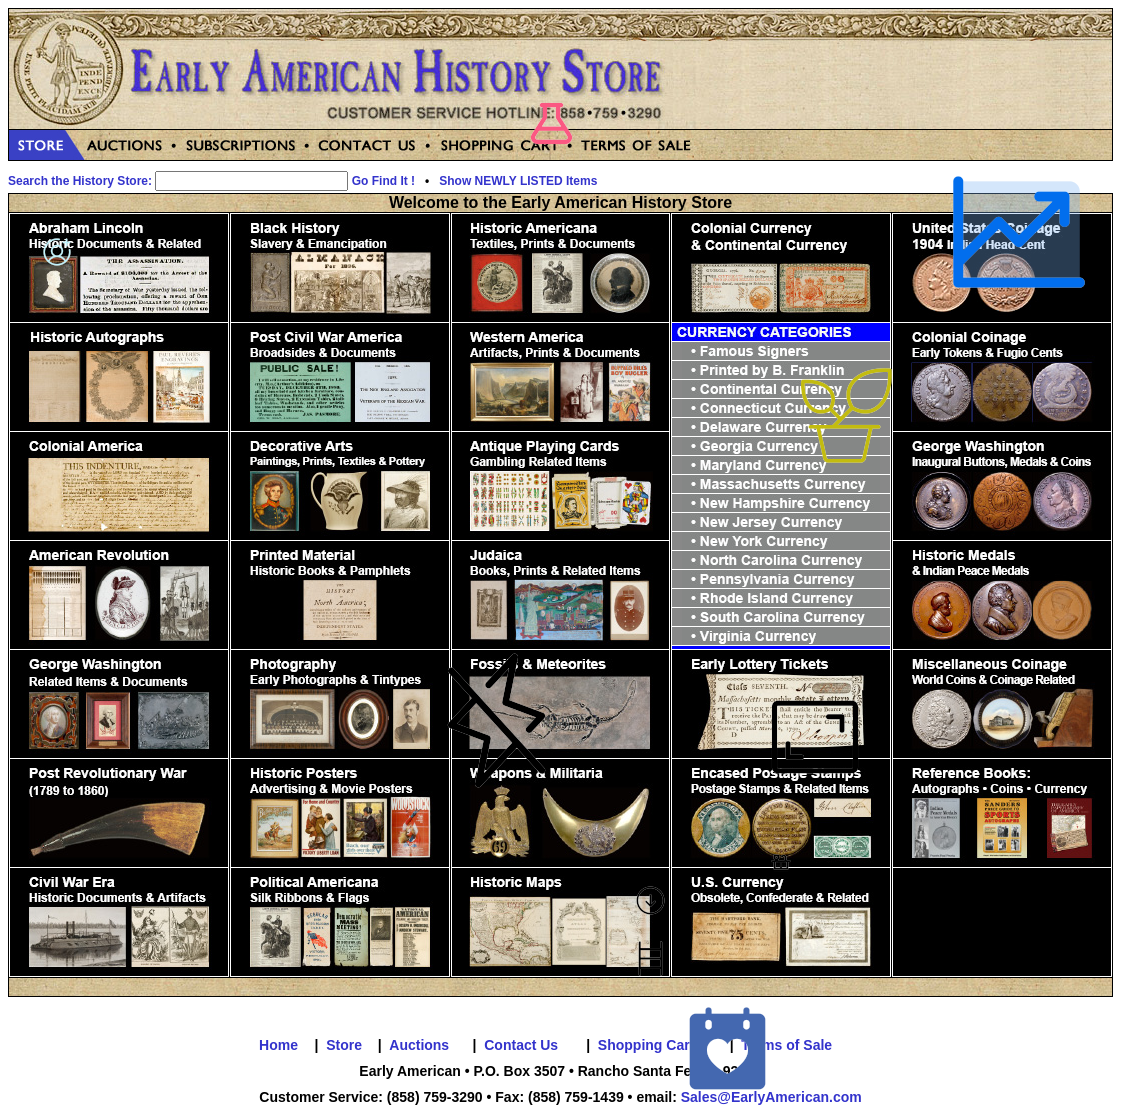 The height and width of the screenshot is (1105, 1121). What do you see at coordinates (727, 1051) in the screenshot?
I see `view favorite or saved dates` at bounding box center [727, 1051].